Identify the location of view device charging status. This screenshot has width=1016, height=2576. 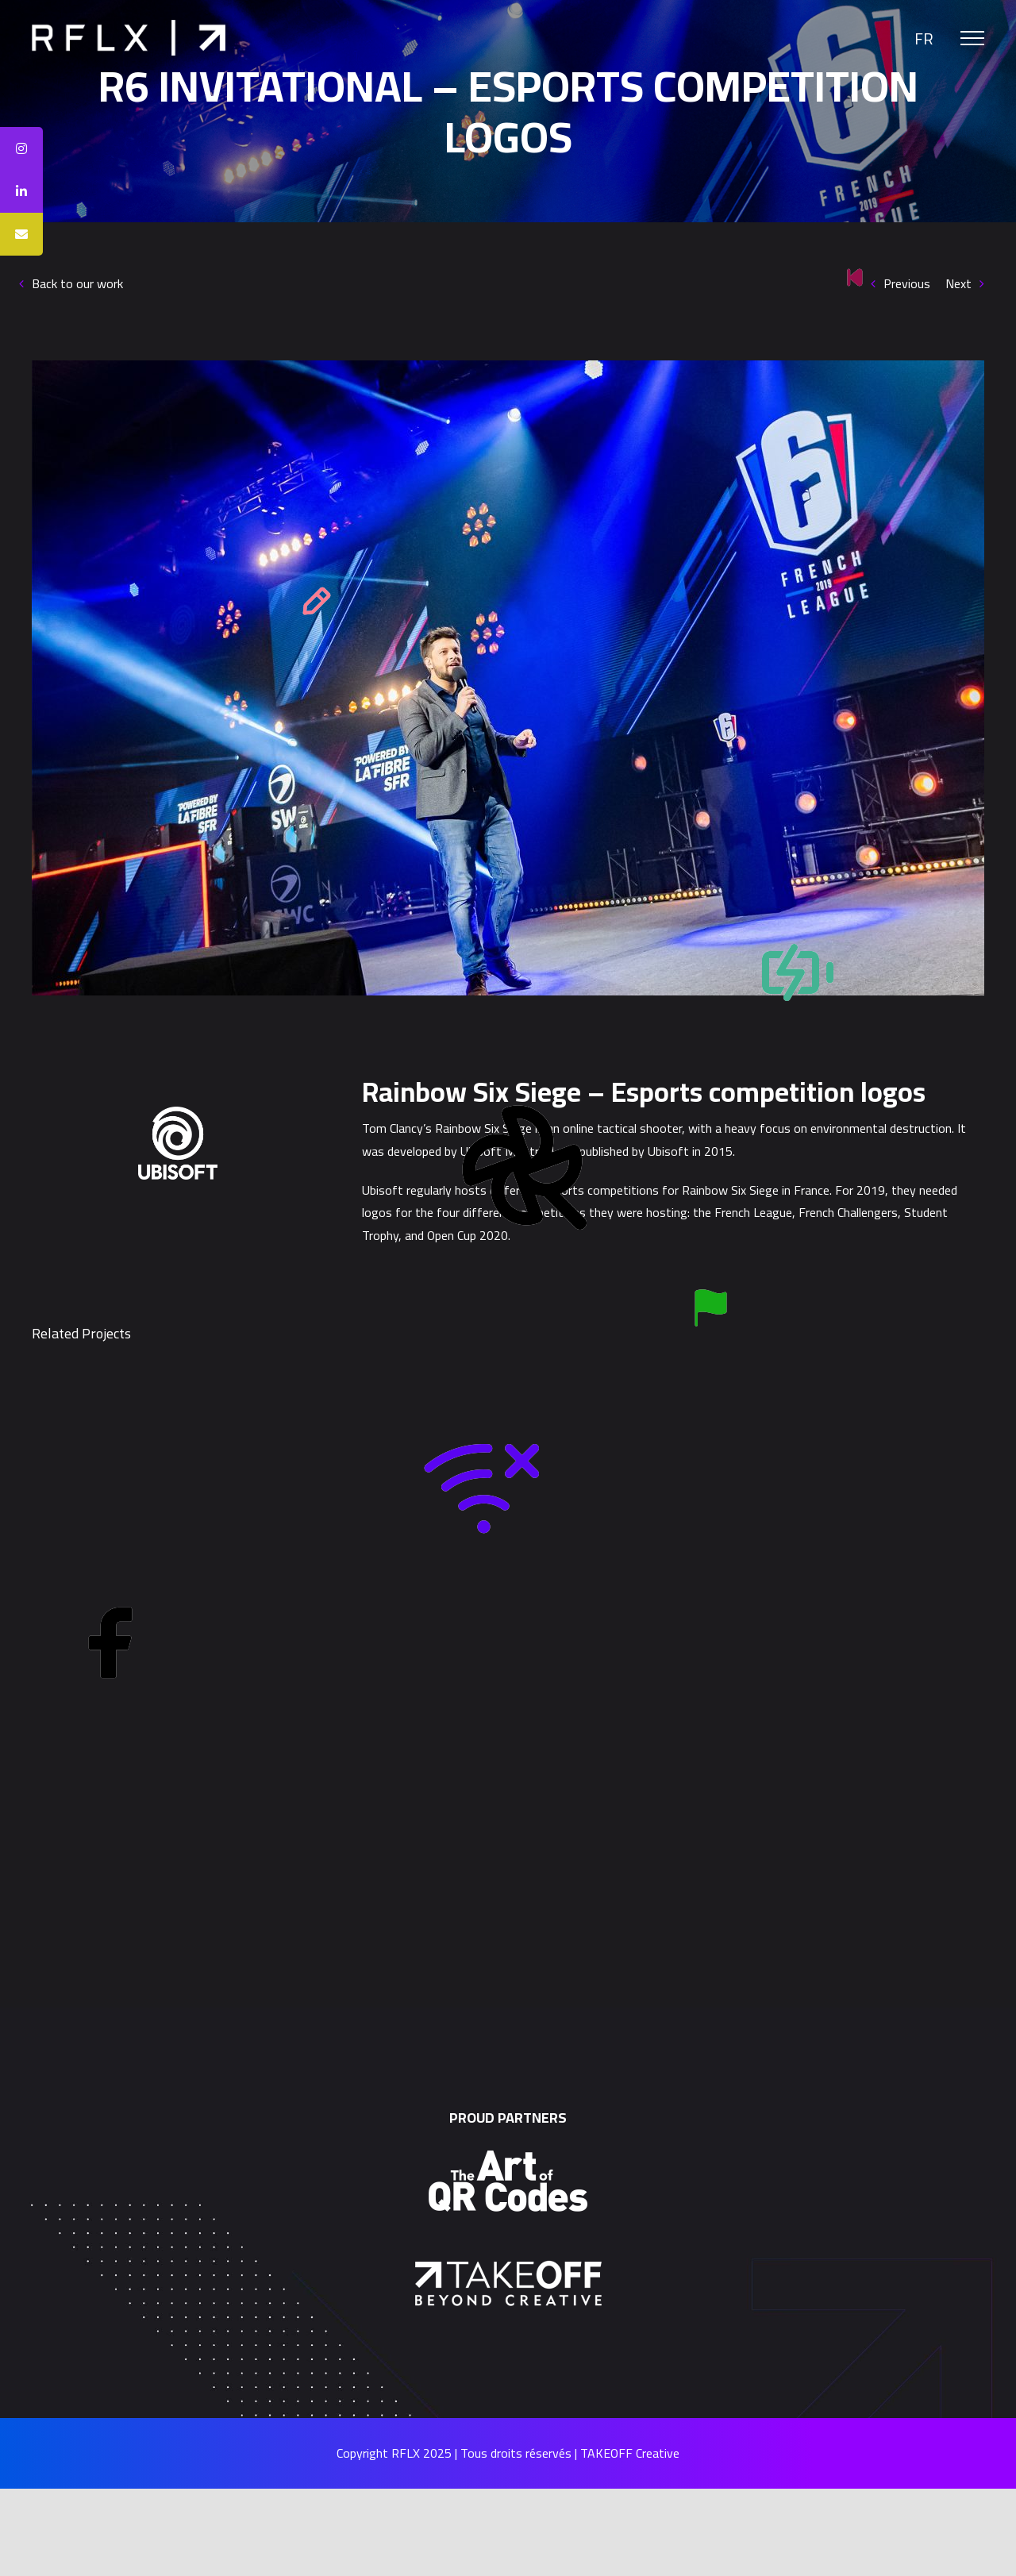
(798, 972).